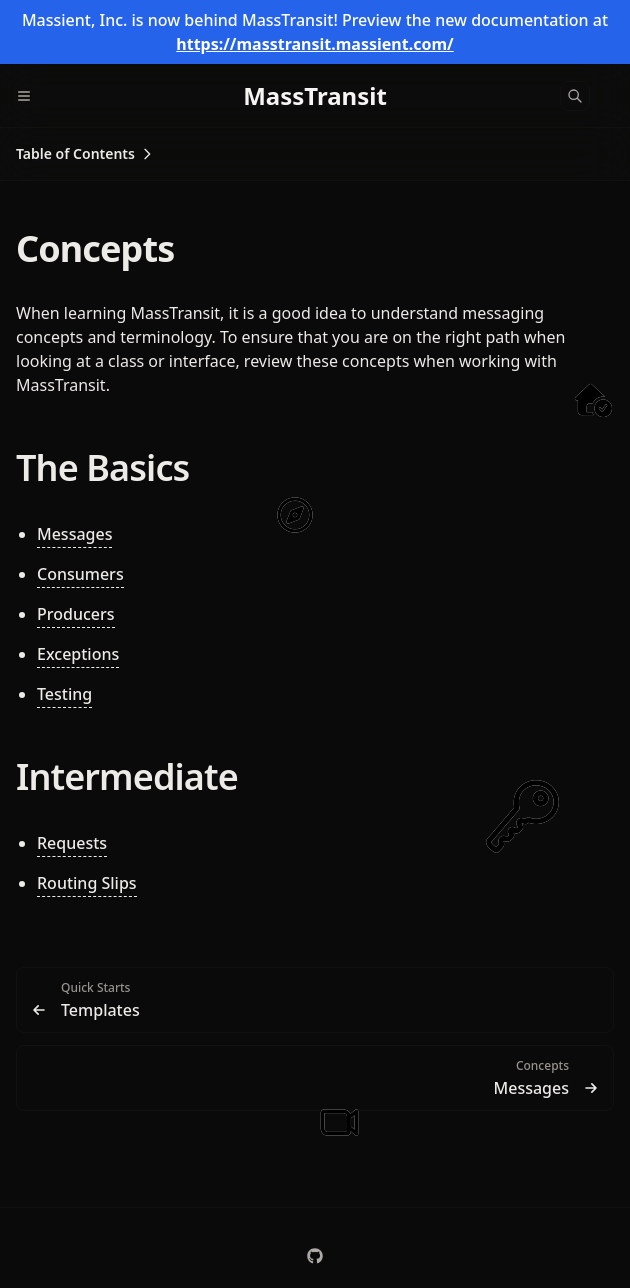 The image size is (630, 1288). I want to click on access navigation or directions, so click(295, 515).